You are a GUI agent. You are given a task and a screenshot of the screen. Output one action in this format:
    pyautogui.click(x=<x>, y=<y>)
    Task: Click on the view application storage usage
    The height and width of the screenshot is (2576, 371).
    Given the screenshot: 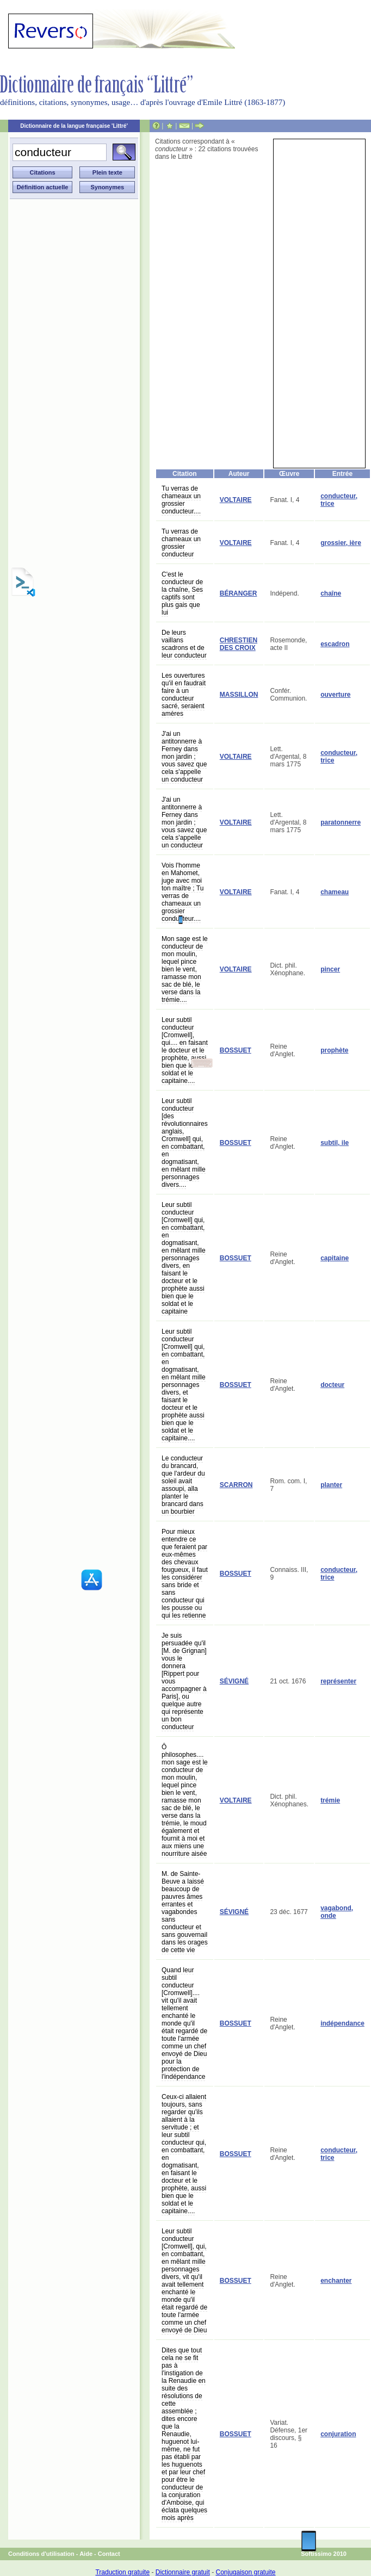 What is the action you would take?
    pyautogui.click(x=91, y=1580)
    